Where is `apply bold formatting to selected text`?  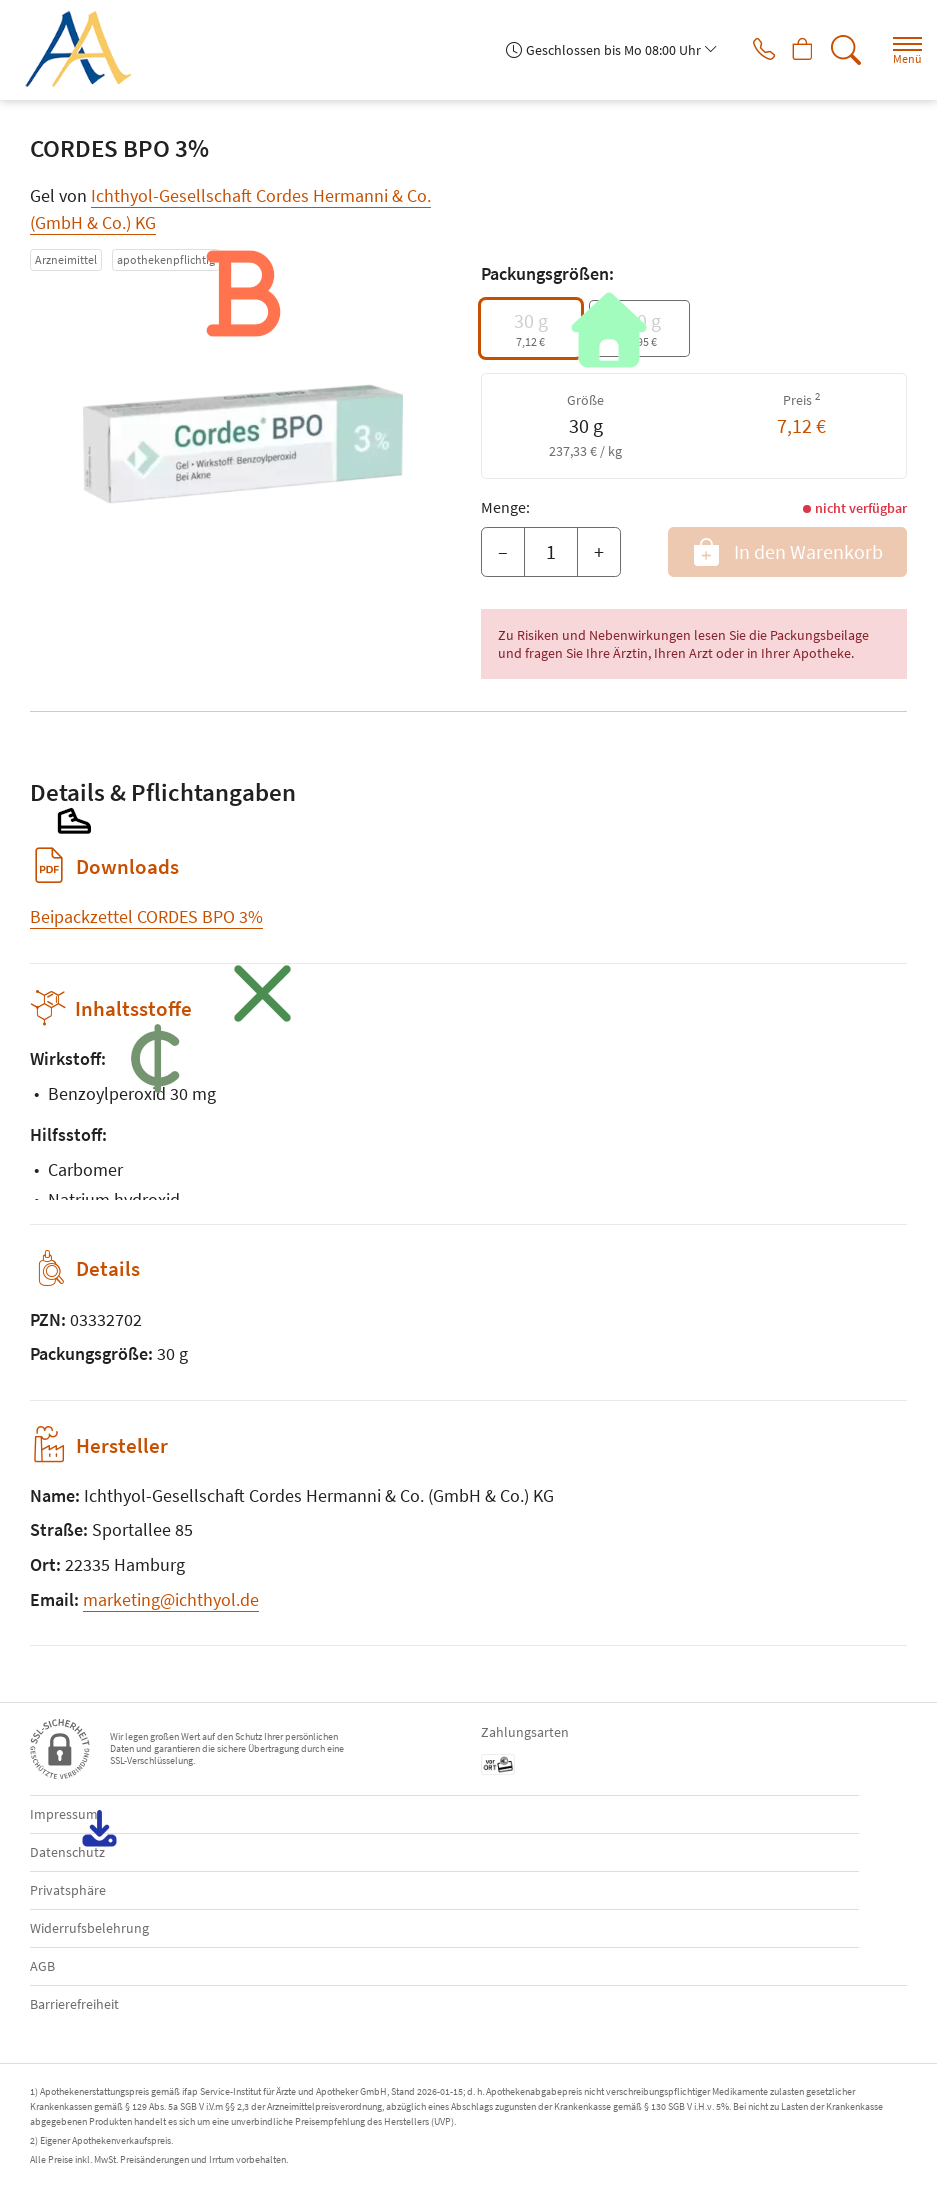
apply bold formatting to selected text is located at coordinates (243, 293).